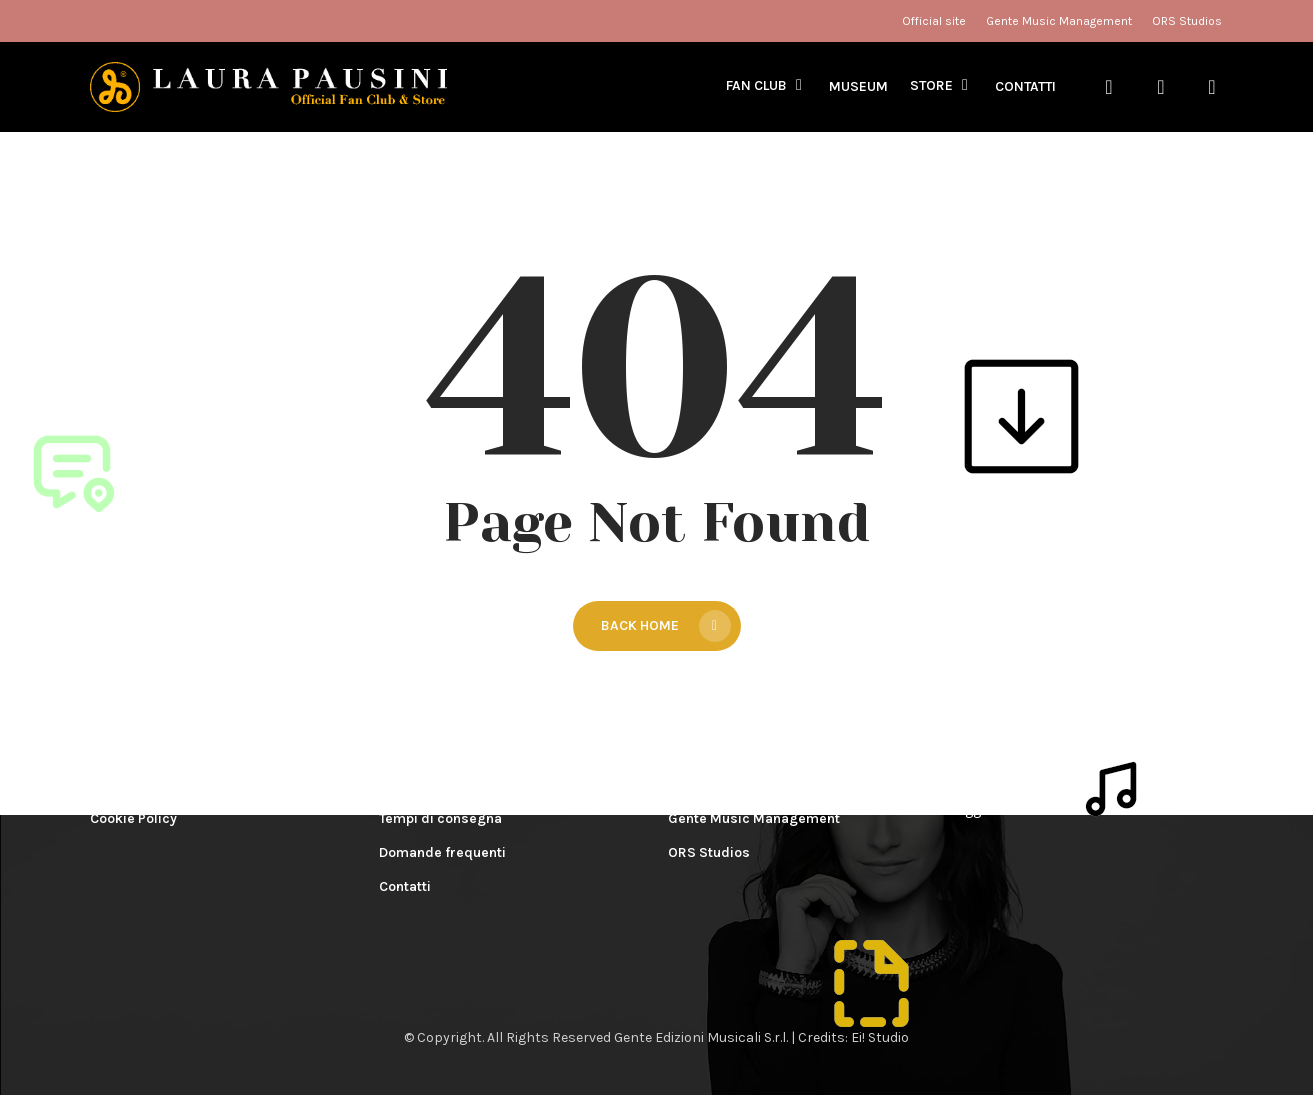 The image size is (1313, 1095). I want to click on download file or content, so click(1021, 416).